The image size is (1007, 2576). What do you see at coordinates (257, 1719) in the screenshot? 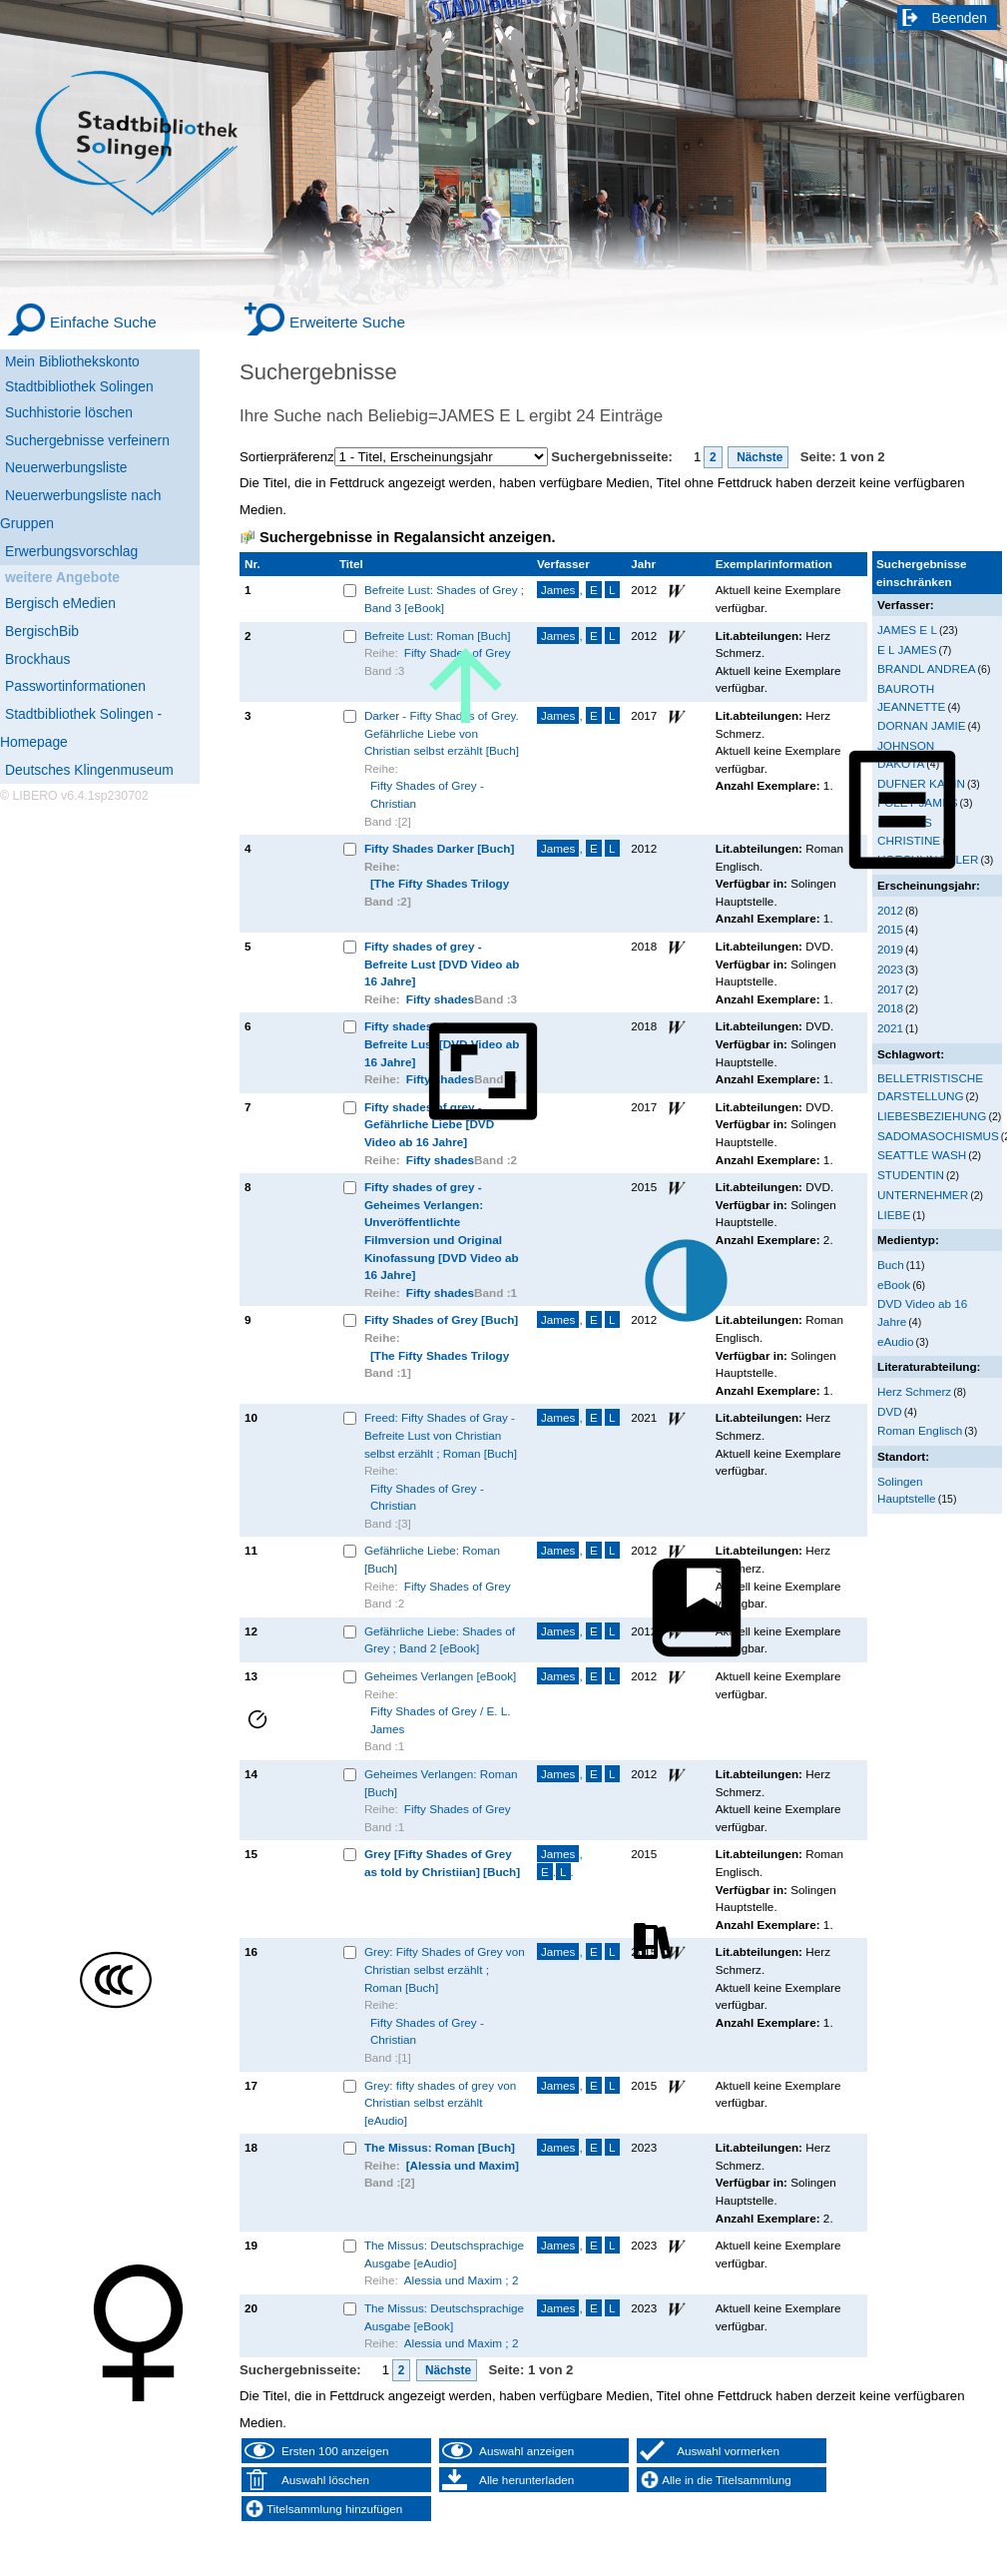
I see `access navigation or compass features` at bounding box center [257, 1719].